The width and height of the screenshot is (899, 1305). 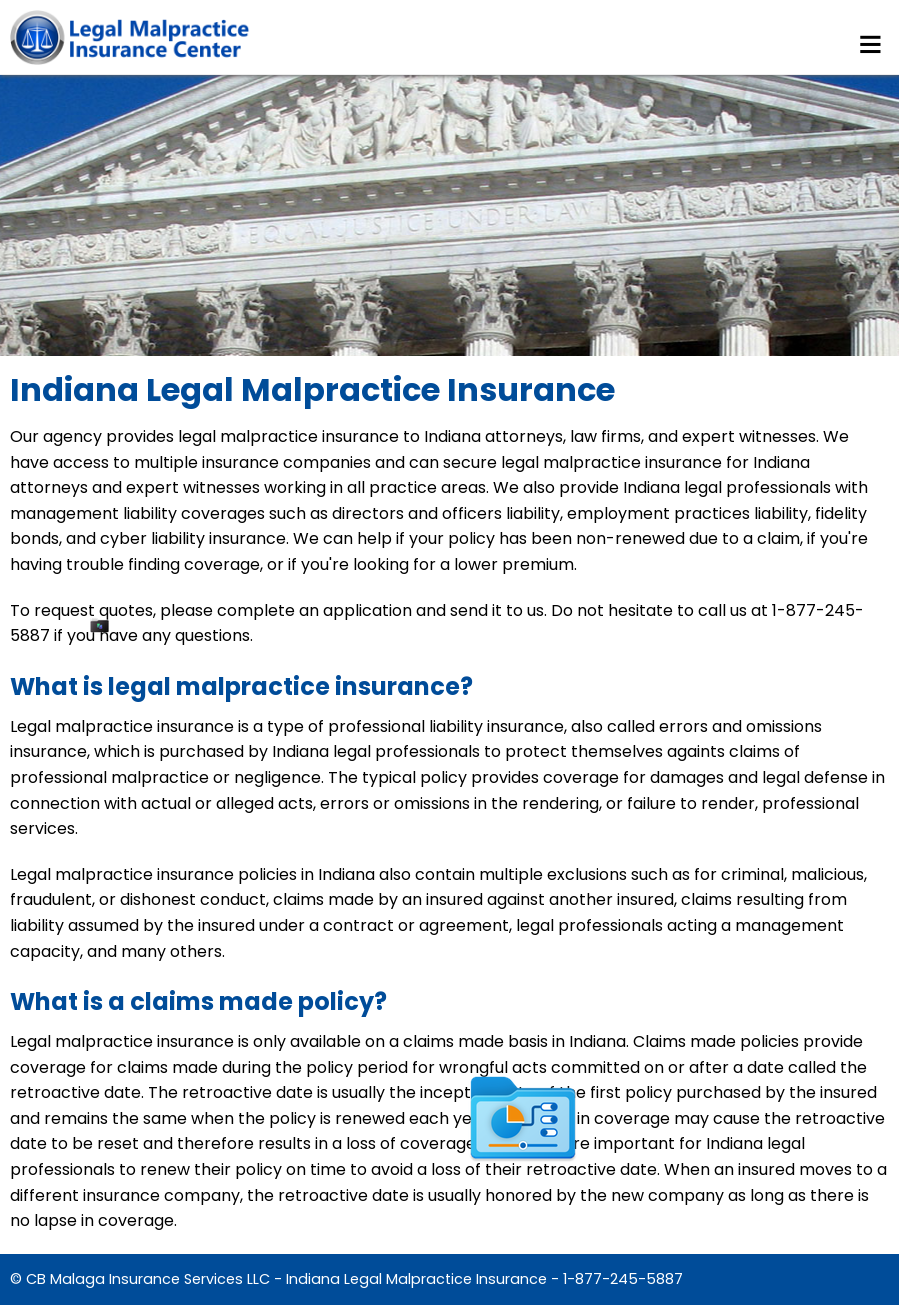 What do you see at coordinates (99, 625) in the screenshot?
I see `open folder containing JetBrains Code With Me projects` at bounding box center [99, 625].